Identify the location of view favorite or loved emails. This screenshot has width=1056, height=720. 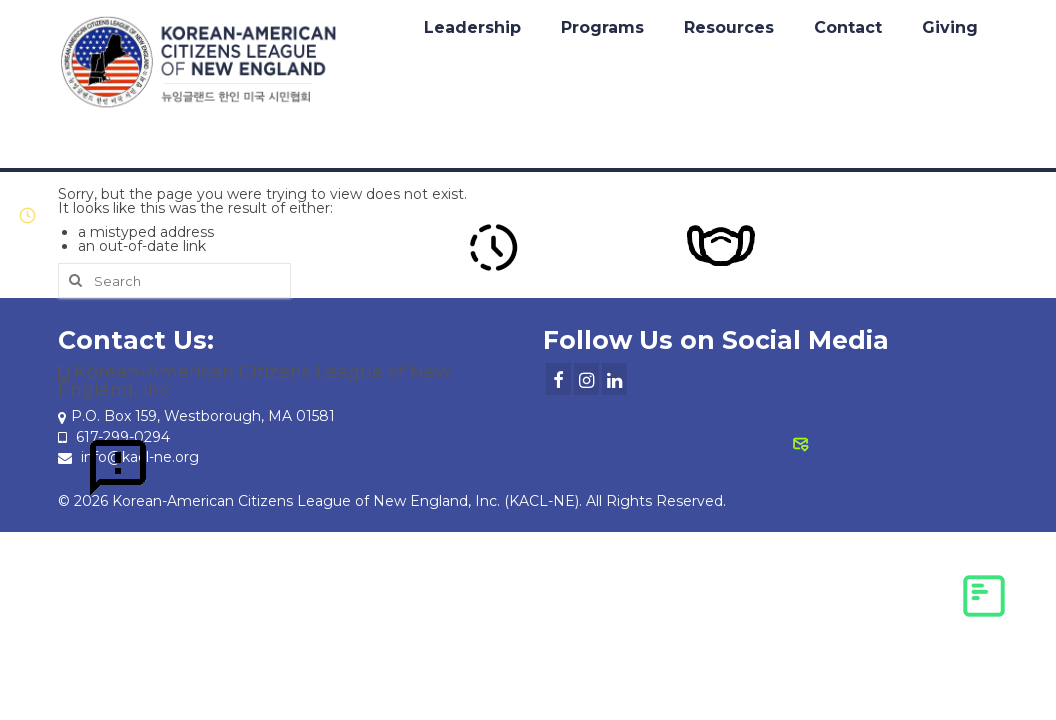
(800, 443).